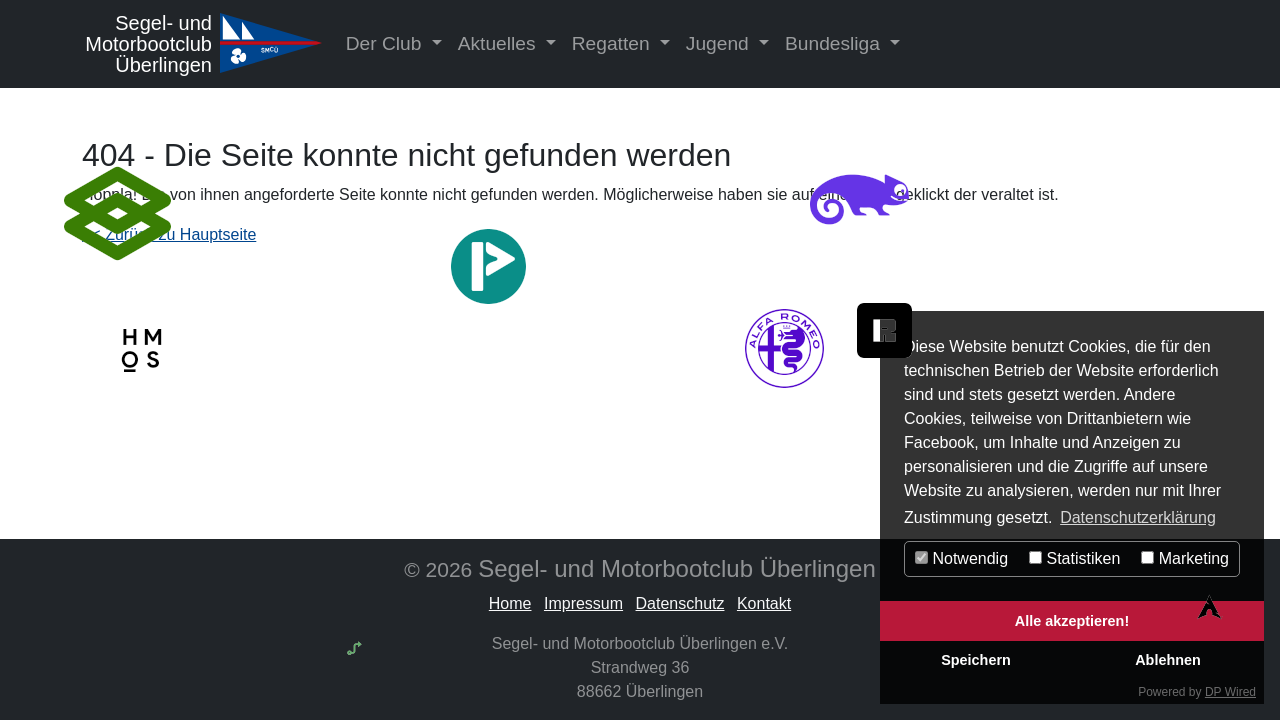 This screenshot has width=1280, height=720. I want to click on open picarto.tv streaming platform, so click(488, 266).